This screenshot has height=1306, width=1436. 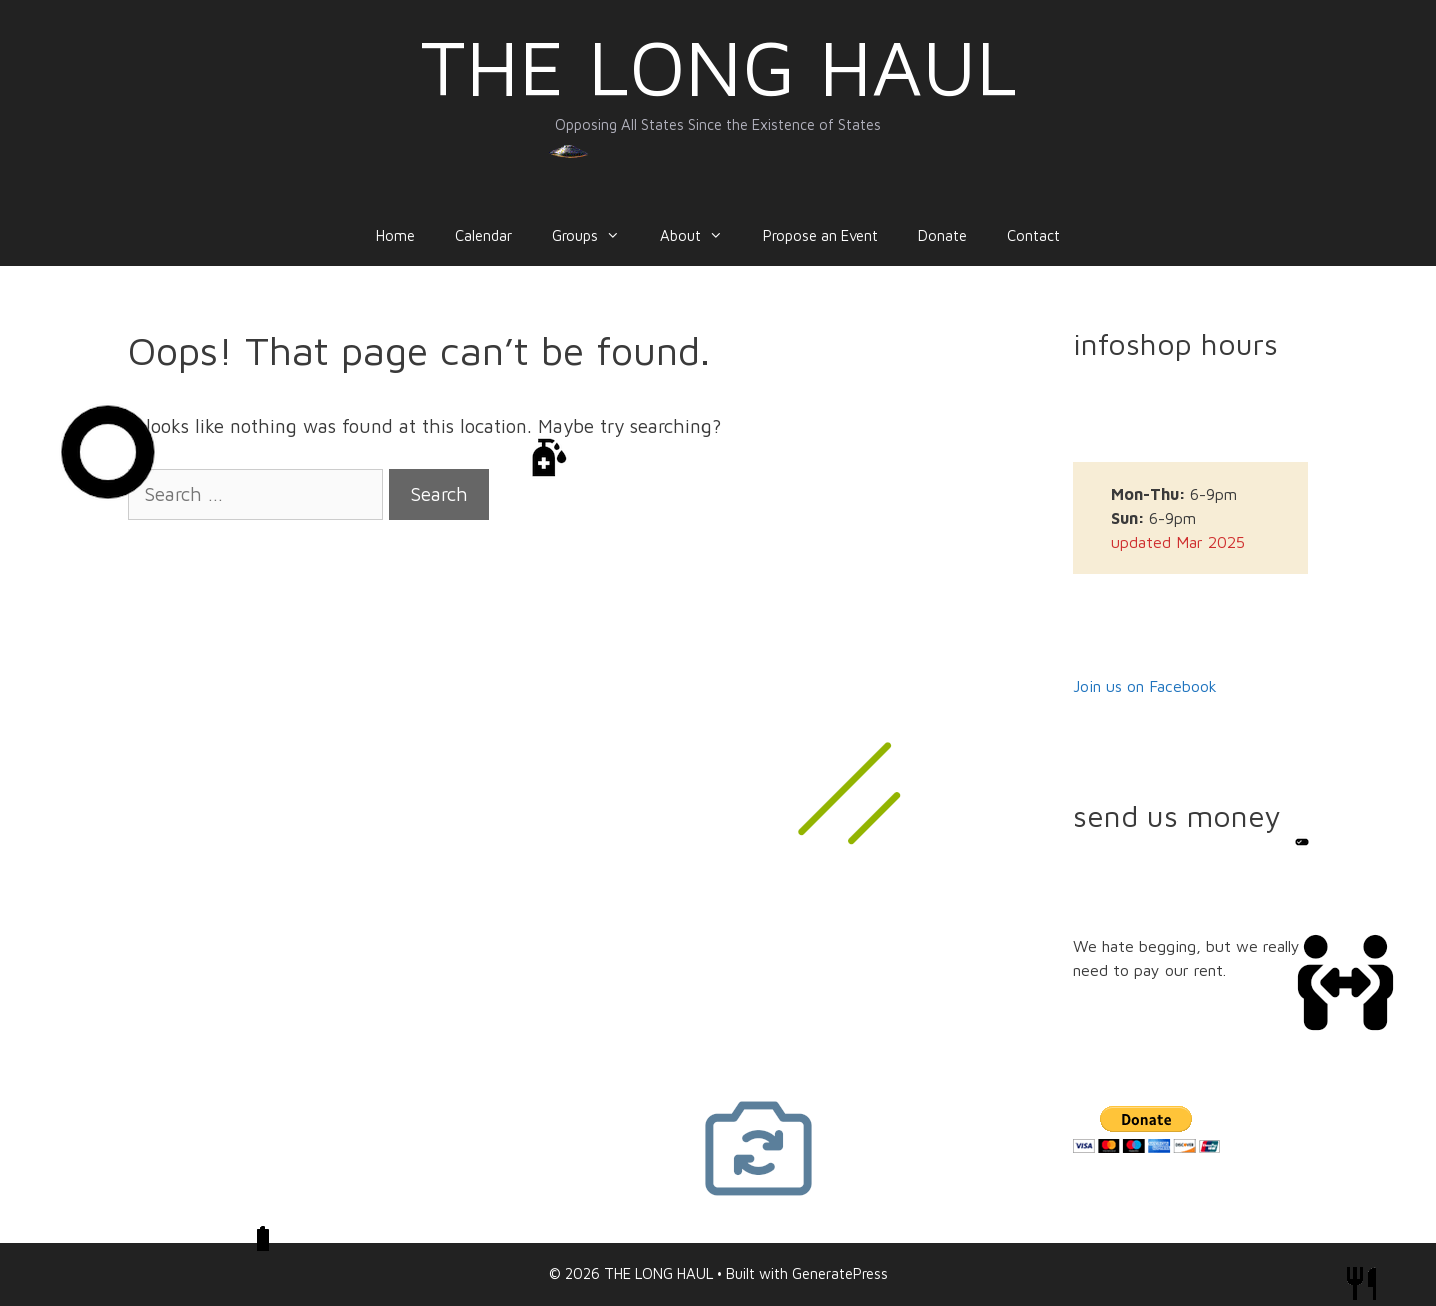 I want to click on indicates social distancing or maintaining space between people, so click(x=1345, y=982).